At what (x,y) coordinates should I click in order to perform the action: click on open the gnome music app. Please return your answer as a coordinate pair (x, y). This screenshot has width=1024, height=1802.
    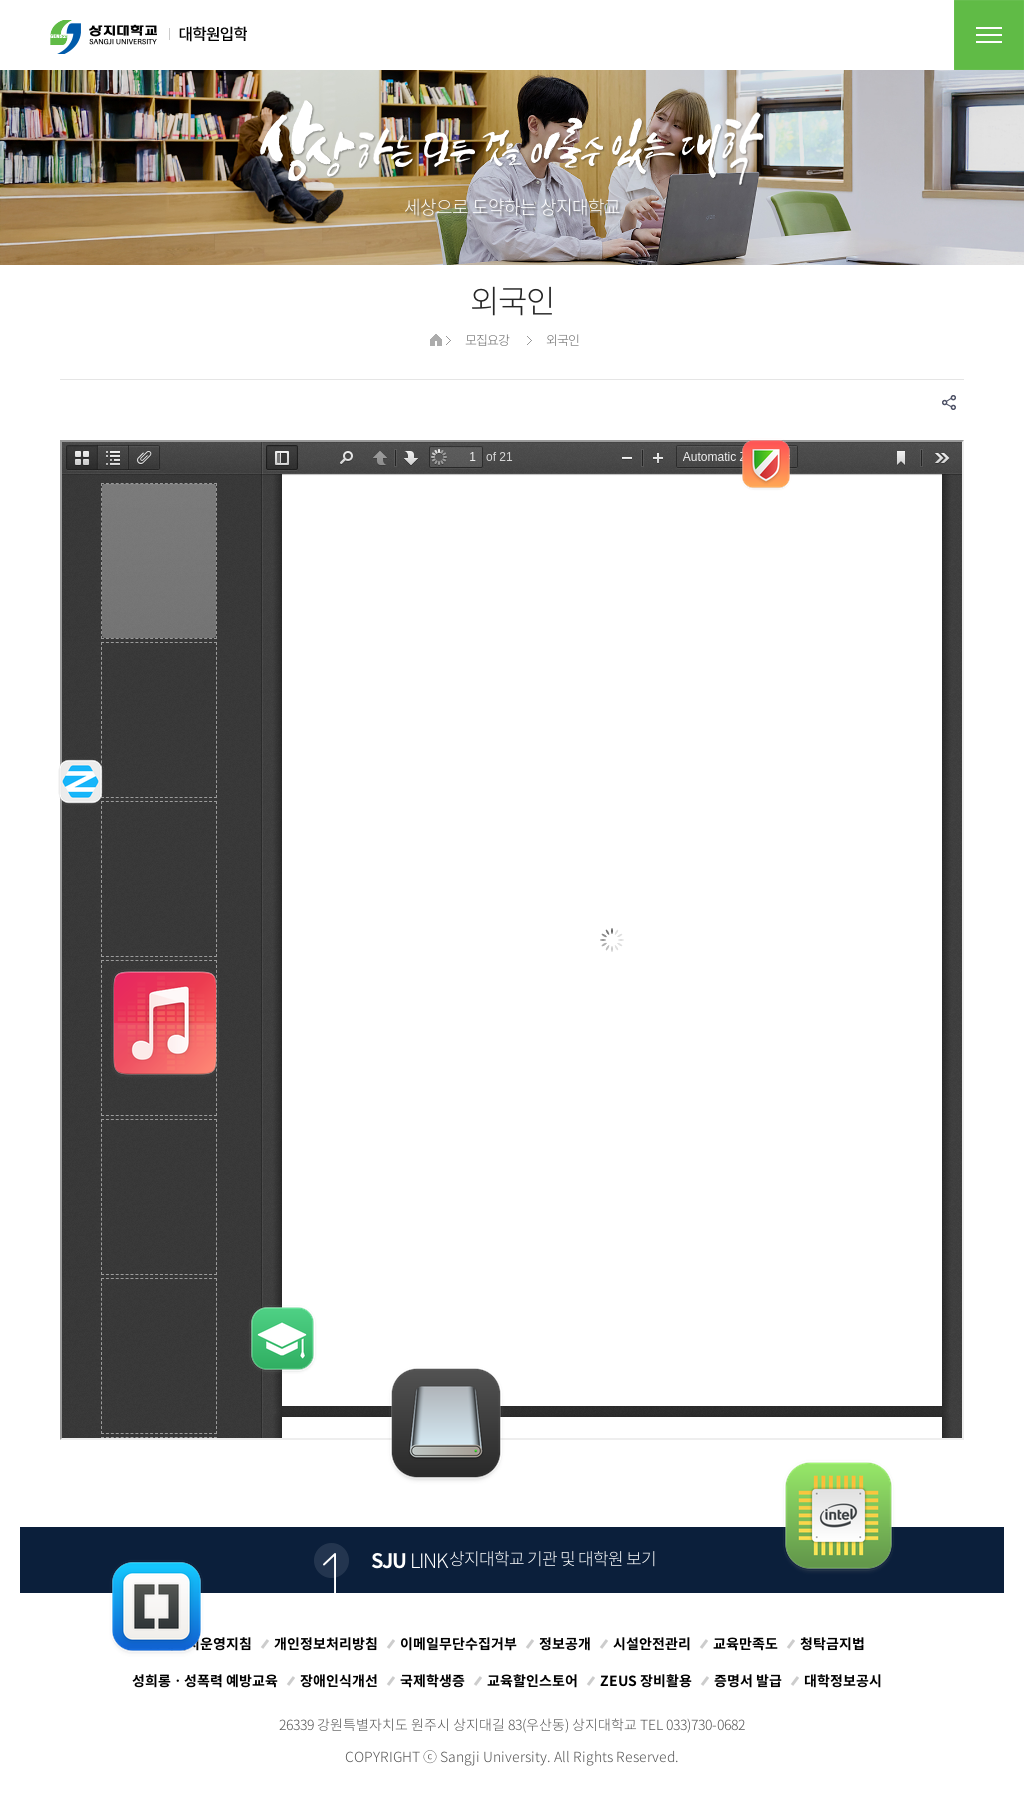
    Looking at the image, I should click on (165, 1023).